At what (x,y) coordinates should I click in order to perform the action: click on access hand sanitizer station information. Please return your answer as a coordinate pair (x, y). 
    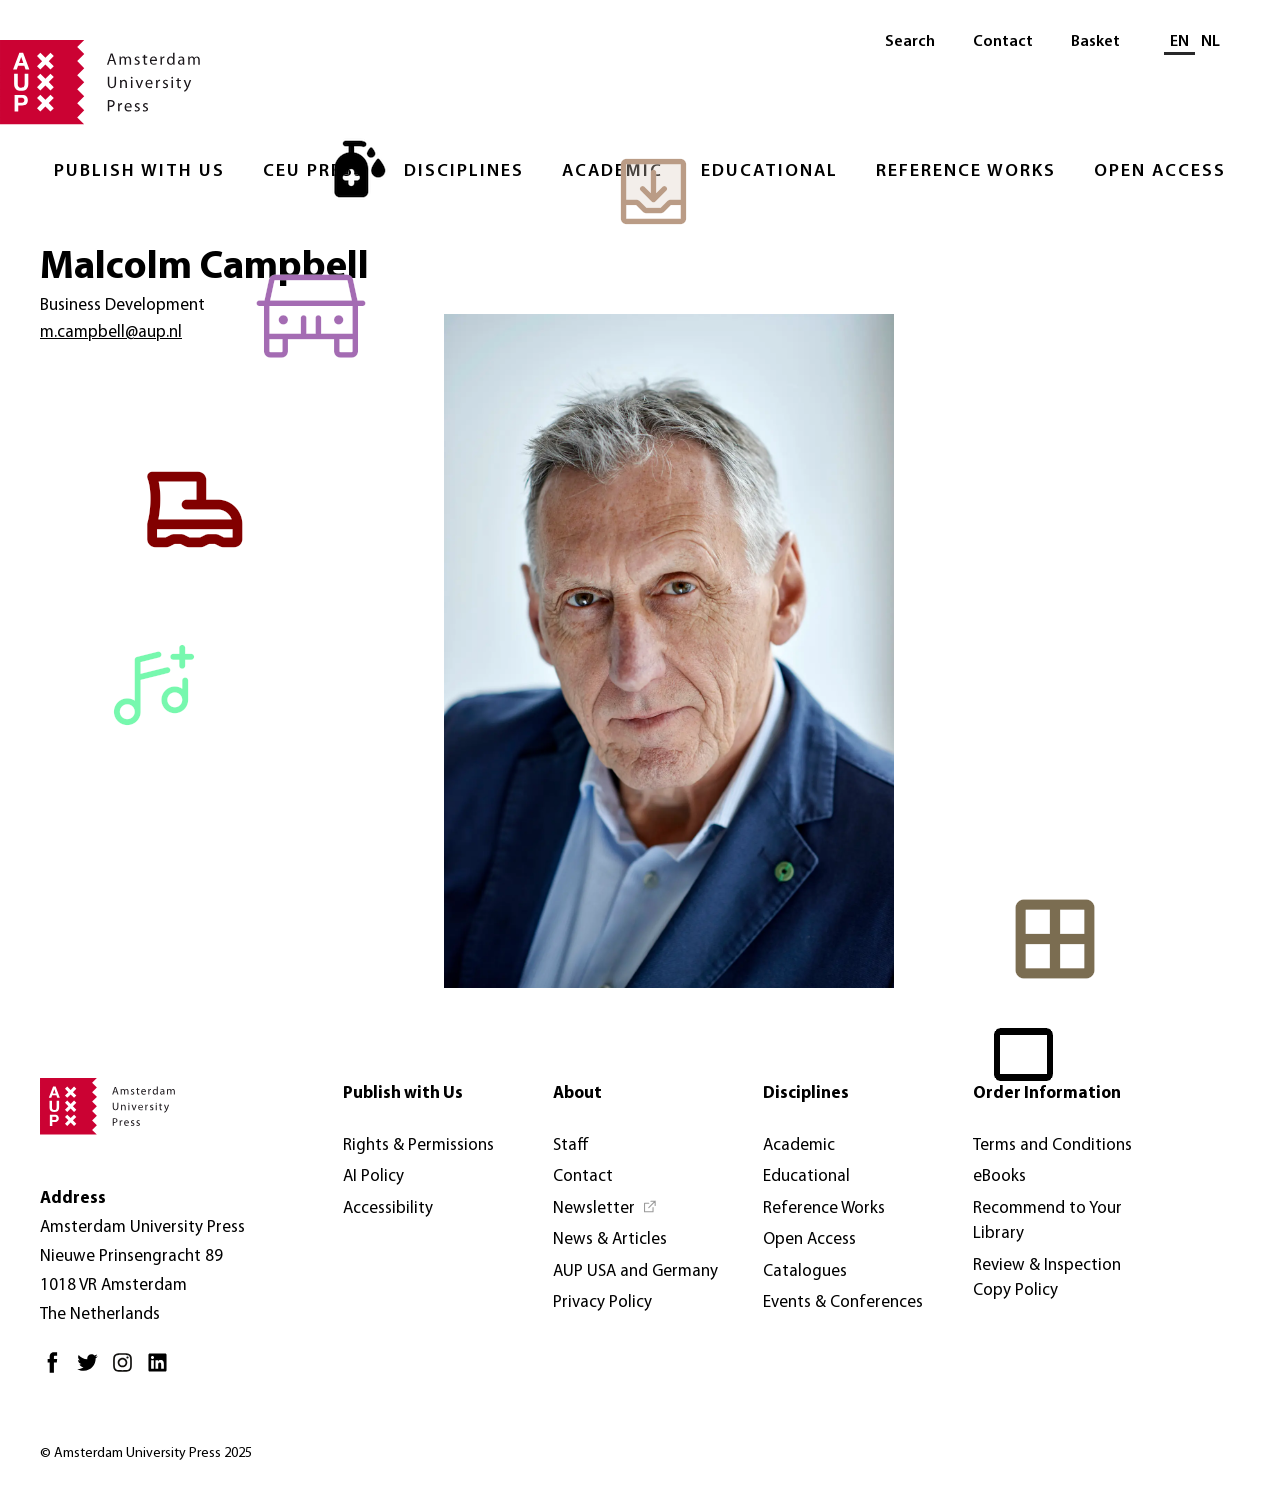
    Looking at the image, I should click on (357, 169).